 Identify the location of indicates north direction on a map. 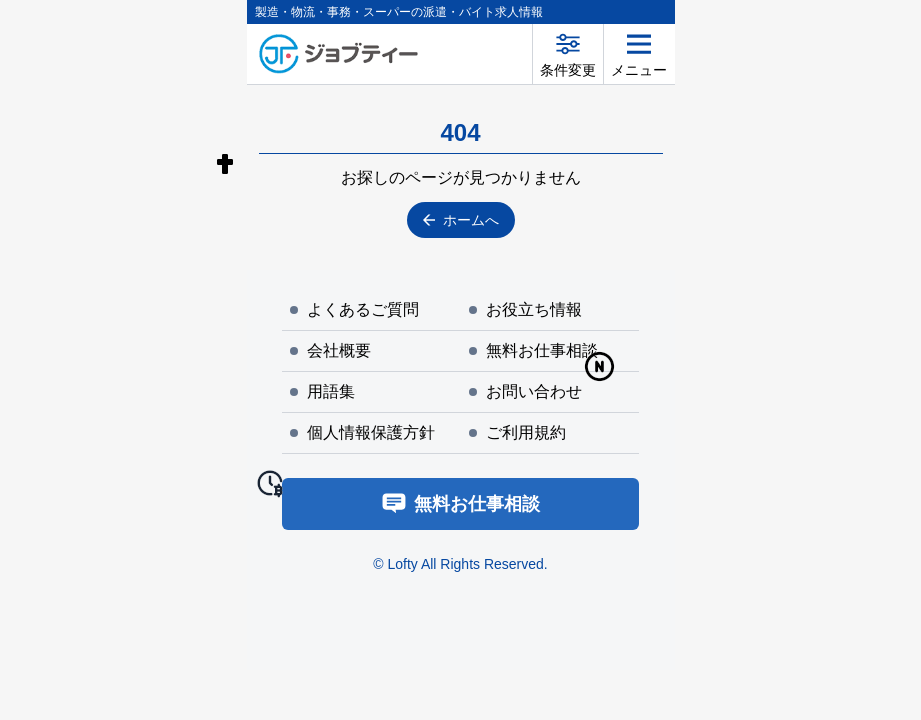
(599, 366).